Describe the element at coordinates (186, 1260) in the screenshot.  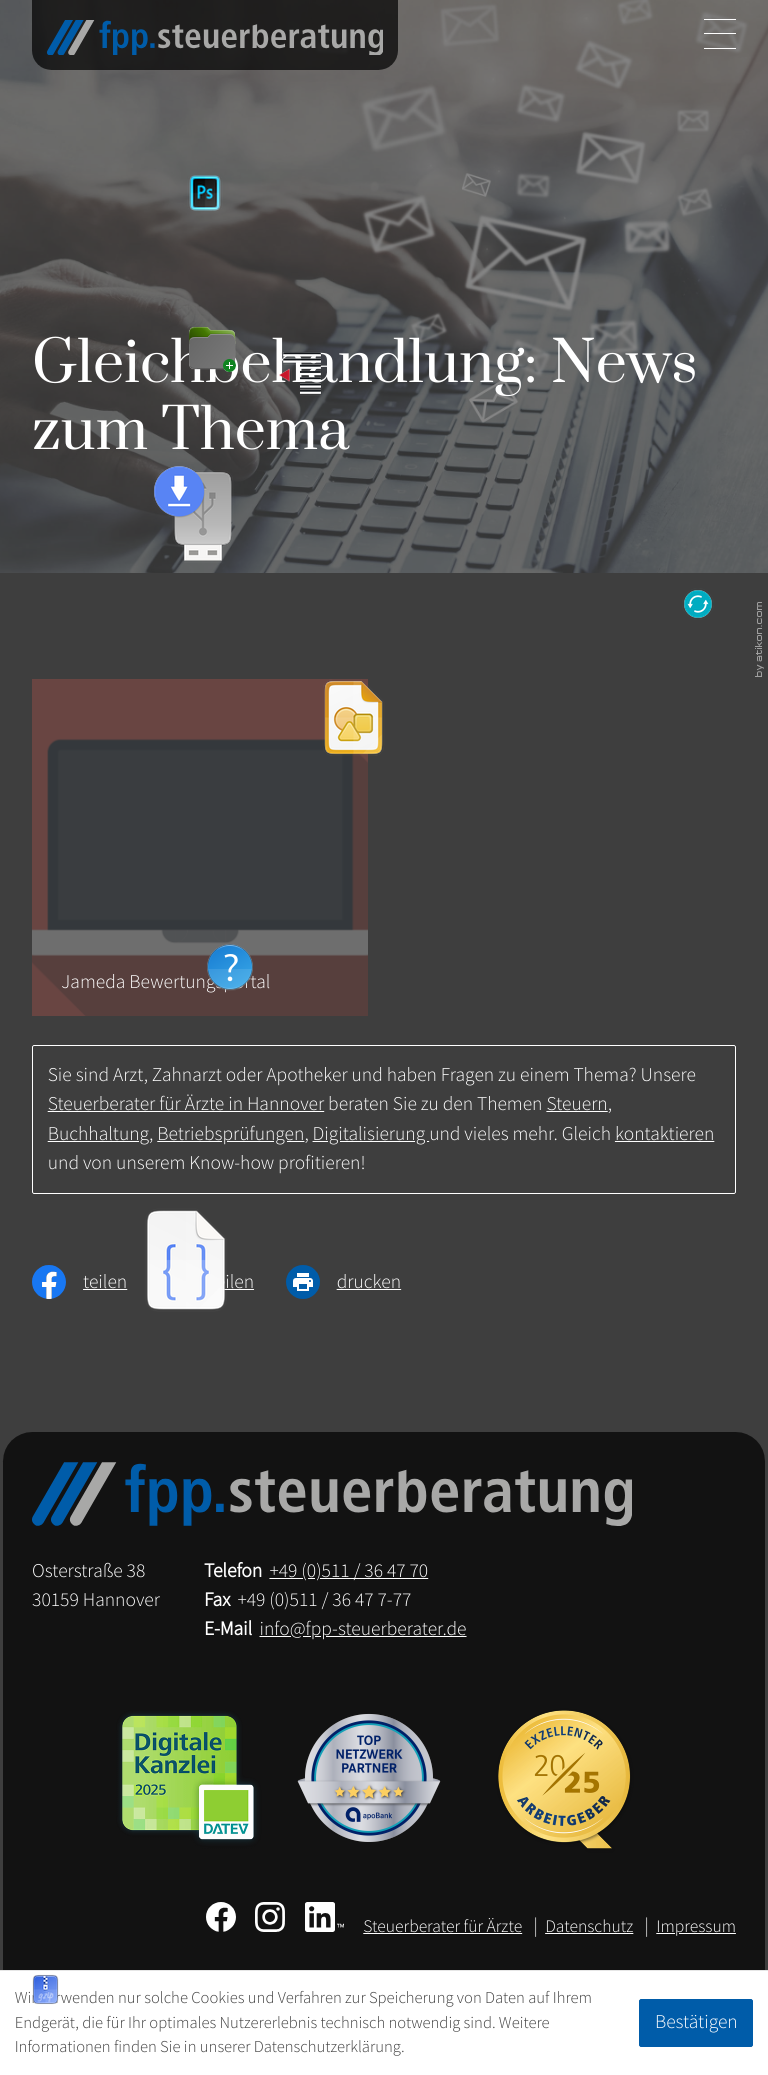
I see `a CSS stylesheet file` at that location.